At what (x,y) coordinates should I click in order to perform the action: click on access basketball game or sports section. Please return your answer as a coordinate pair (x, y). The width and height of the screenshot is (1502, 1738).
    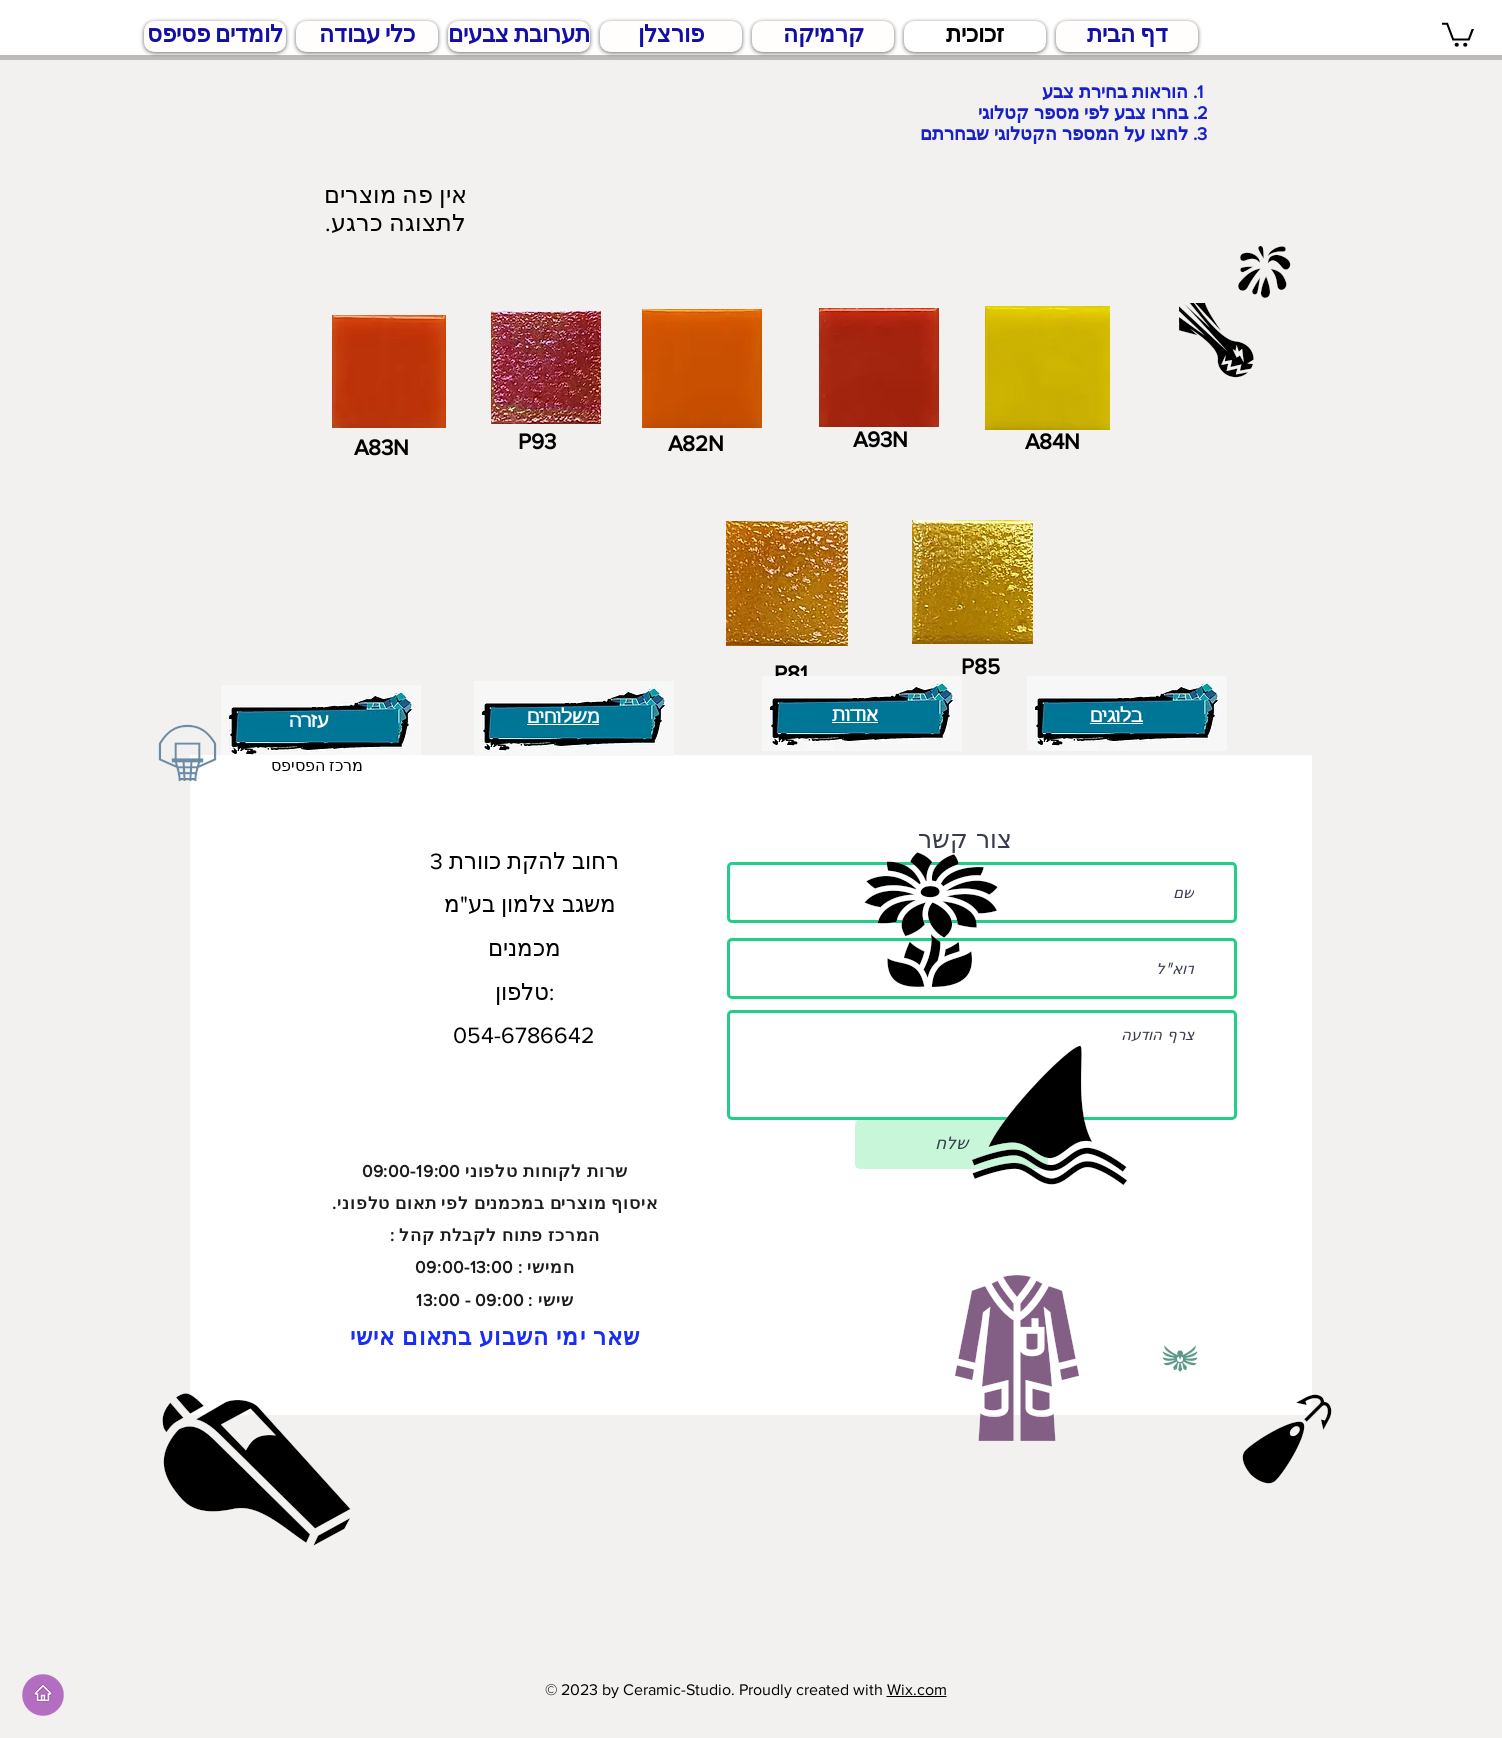
    Looking at the image, I should click on (187, 753).